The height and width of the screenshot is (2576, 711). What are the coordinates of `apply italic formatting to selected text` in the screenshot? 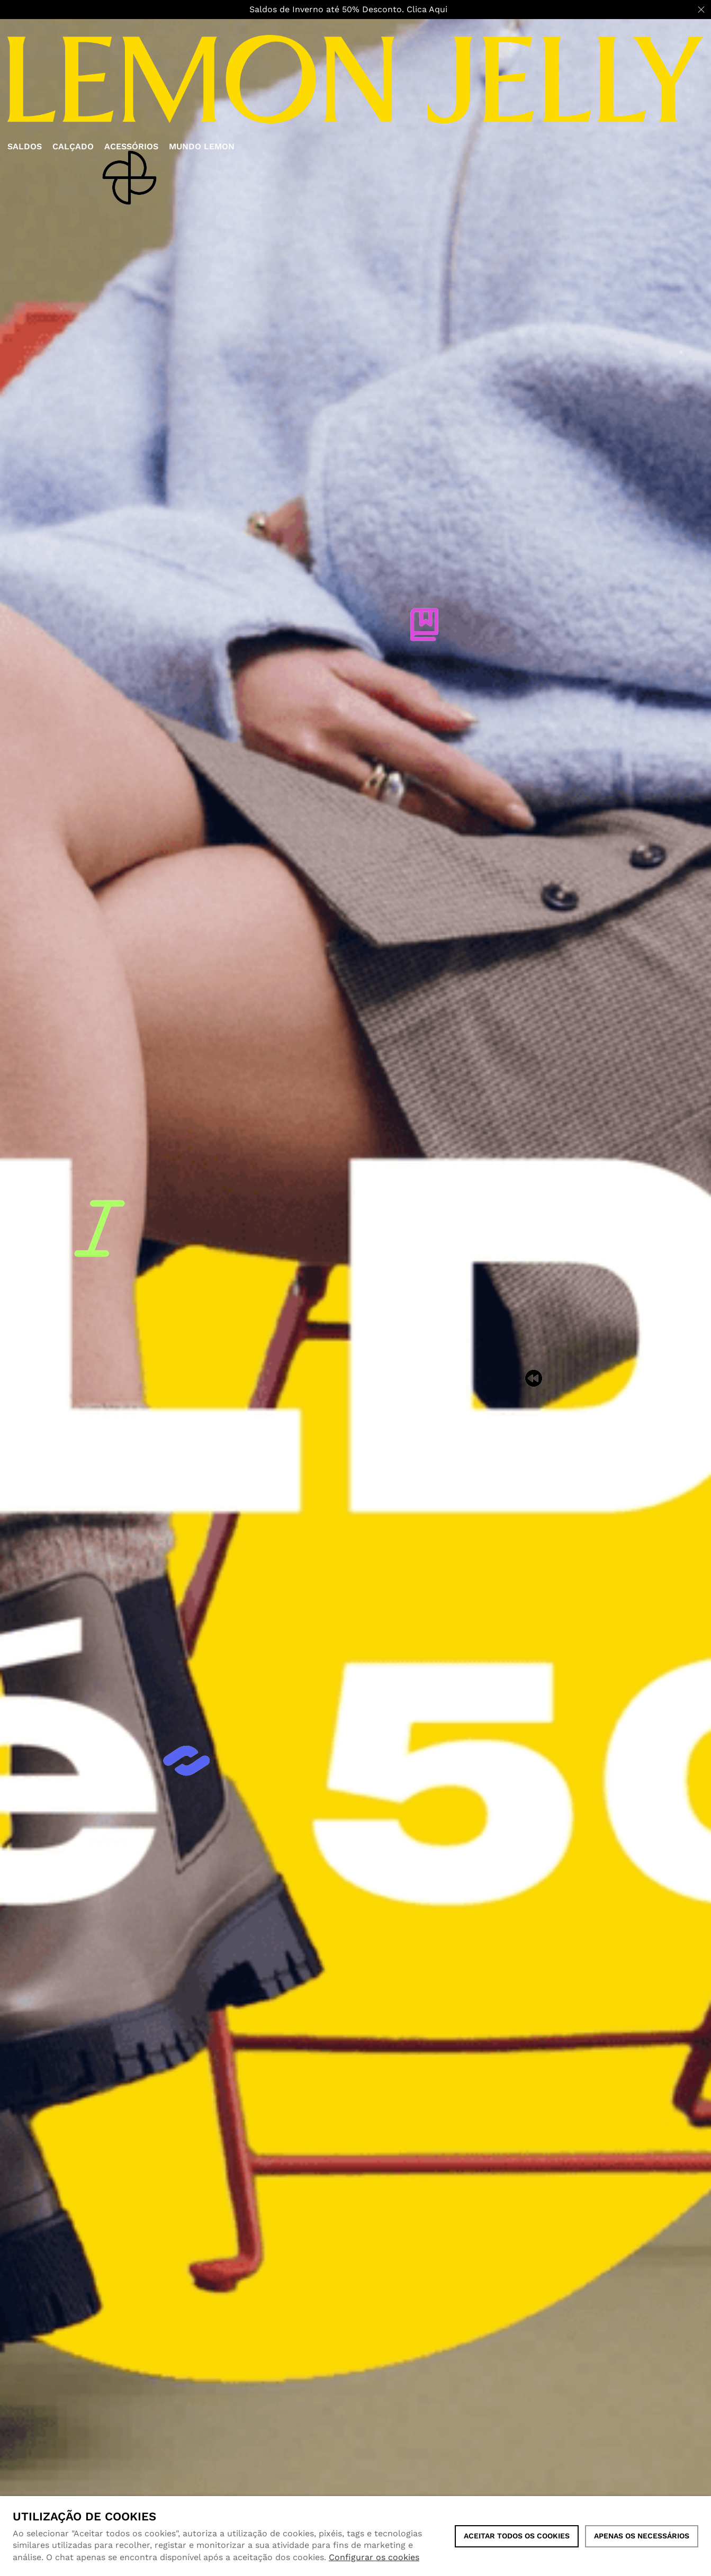 It's located at (100, 1228).